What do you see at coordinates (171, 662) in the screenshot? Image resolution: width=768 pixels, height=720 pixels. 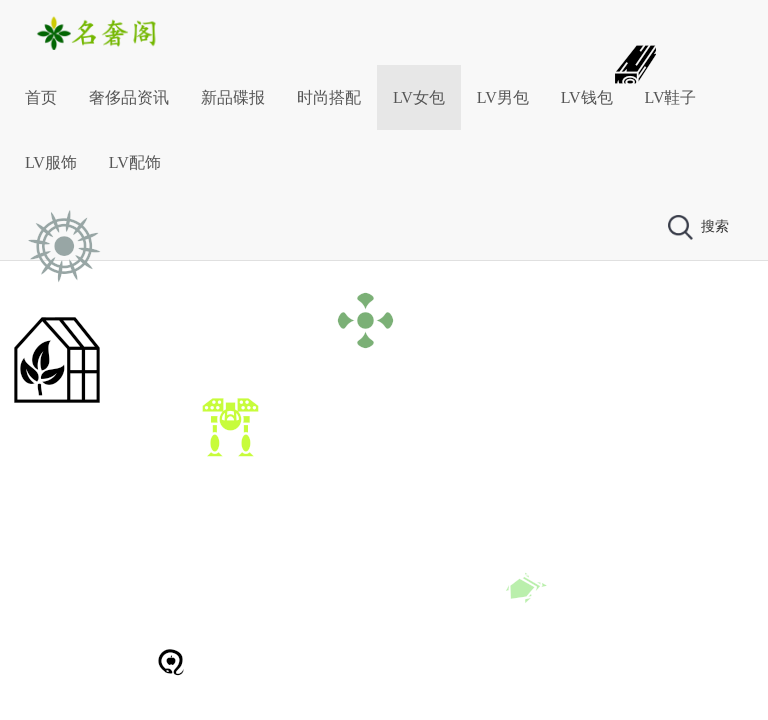 I see `indicates a temptation or forbidden choice in gameplay` at bounding box center [171, 662].